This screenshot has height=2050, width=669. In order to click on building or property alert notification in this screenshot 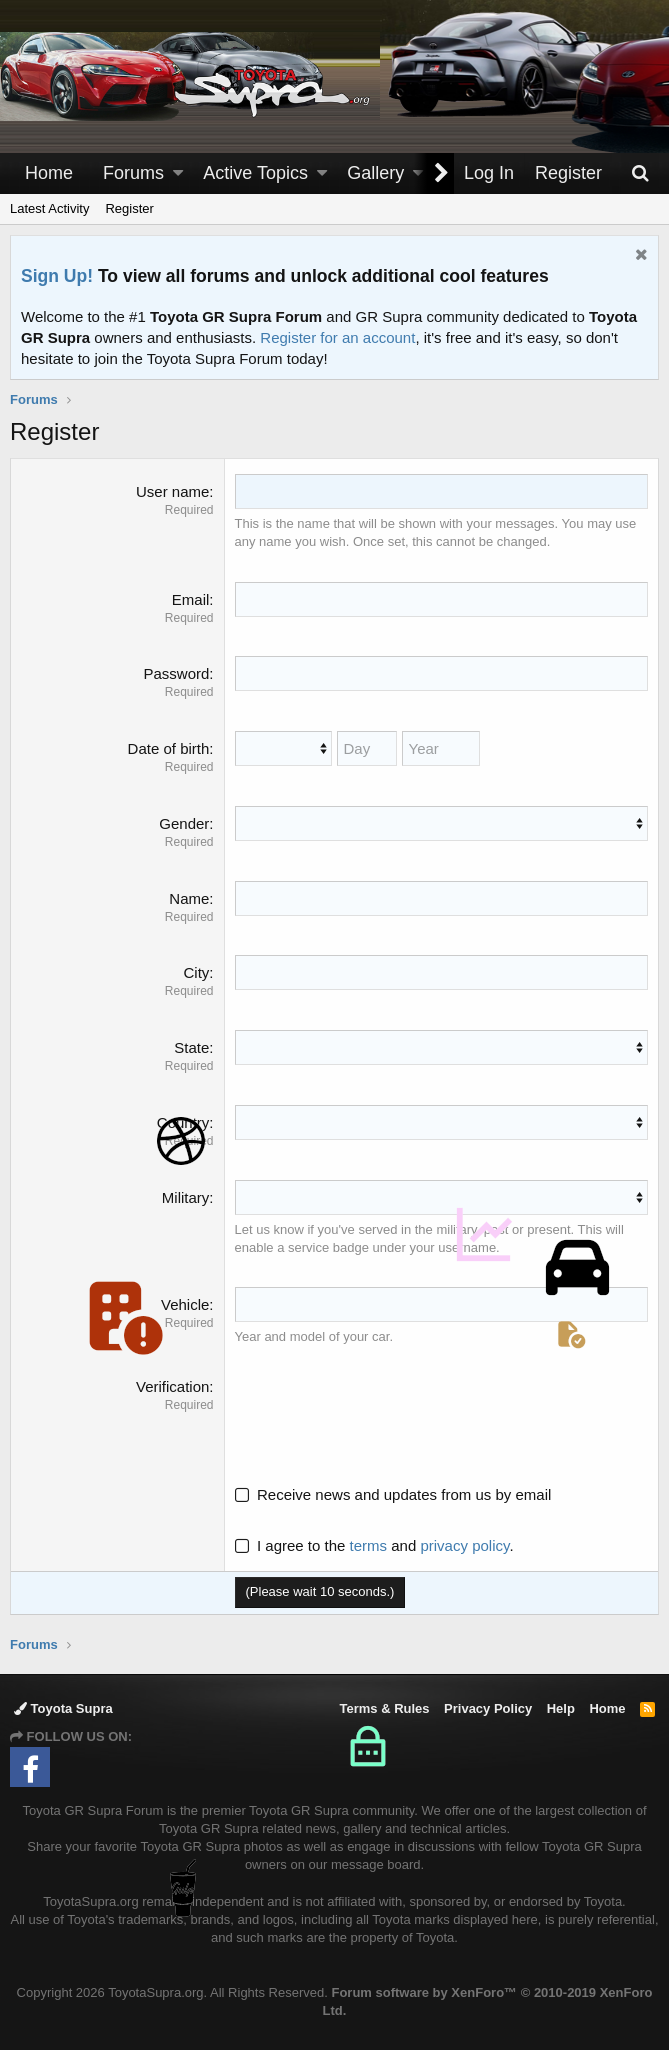, I will do `click(124, 1316)`.